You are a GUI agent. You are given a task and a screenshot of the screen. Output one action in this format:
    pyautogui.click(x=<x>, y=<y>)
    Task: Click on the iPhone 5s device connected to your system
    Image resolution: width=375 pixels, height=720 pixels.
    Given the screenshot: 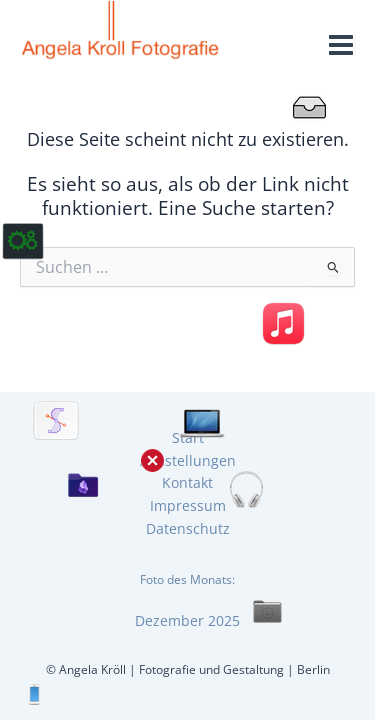 What is the action you would take?
    pyautogui.click(x=34, y=694)
    